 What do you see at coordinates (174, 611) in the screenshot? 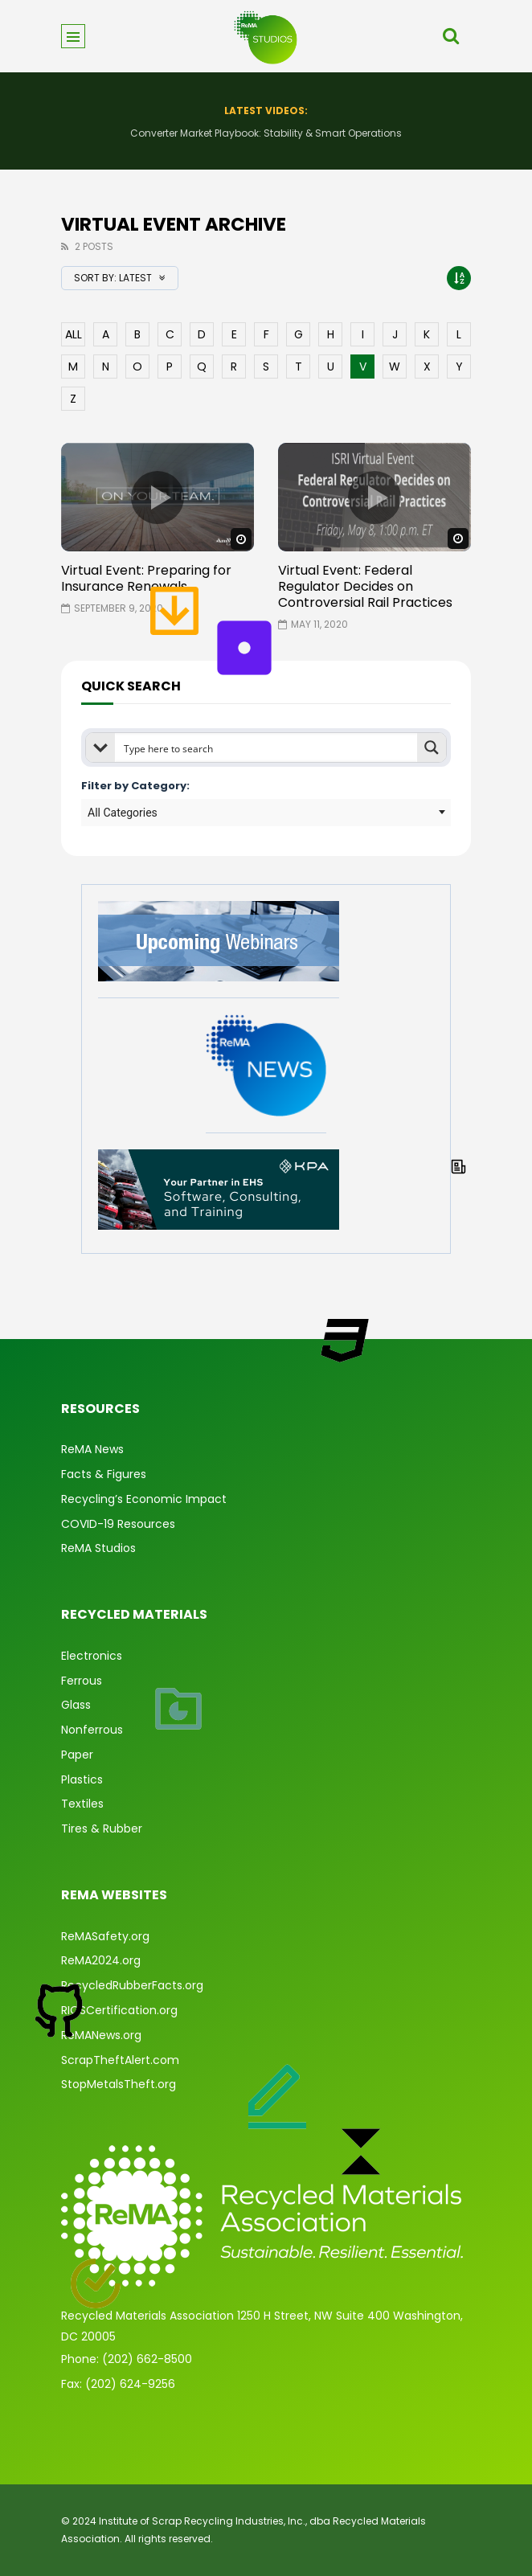
I see `download file or content` at bounding box center [174, 611].